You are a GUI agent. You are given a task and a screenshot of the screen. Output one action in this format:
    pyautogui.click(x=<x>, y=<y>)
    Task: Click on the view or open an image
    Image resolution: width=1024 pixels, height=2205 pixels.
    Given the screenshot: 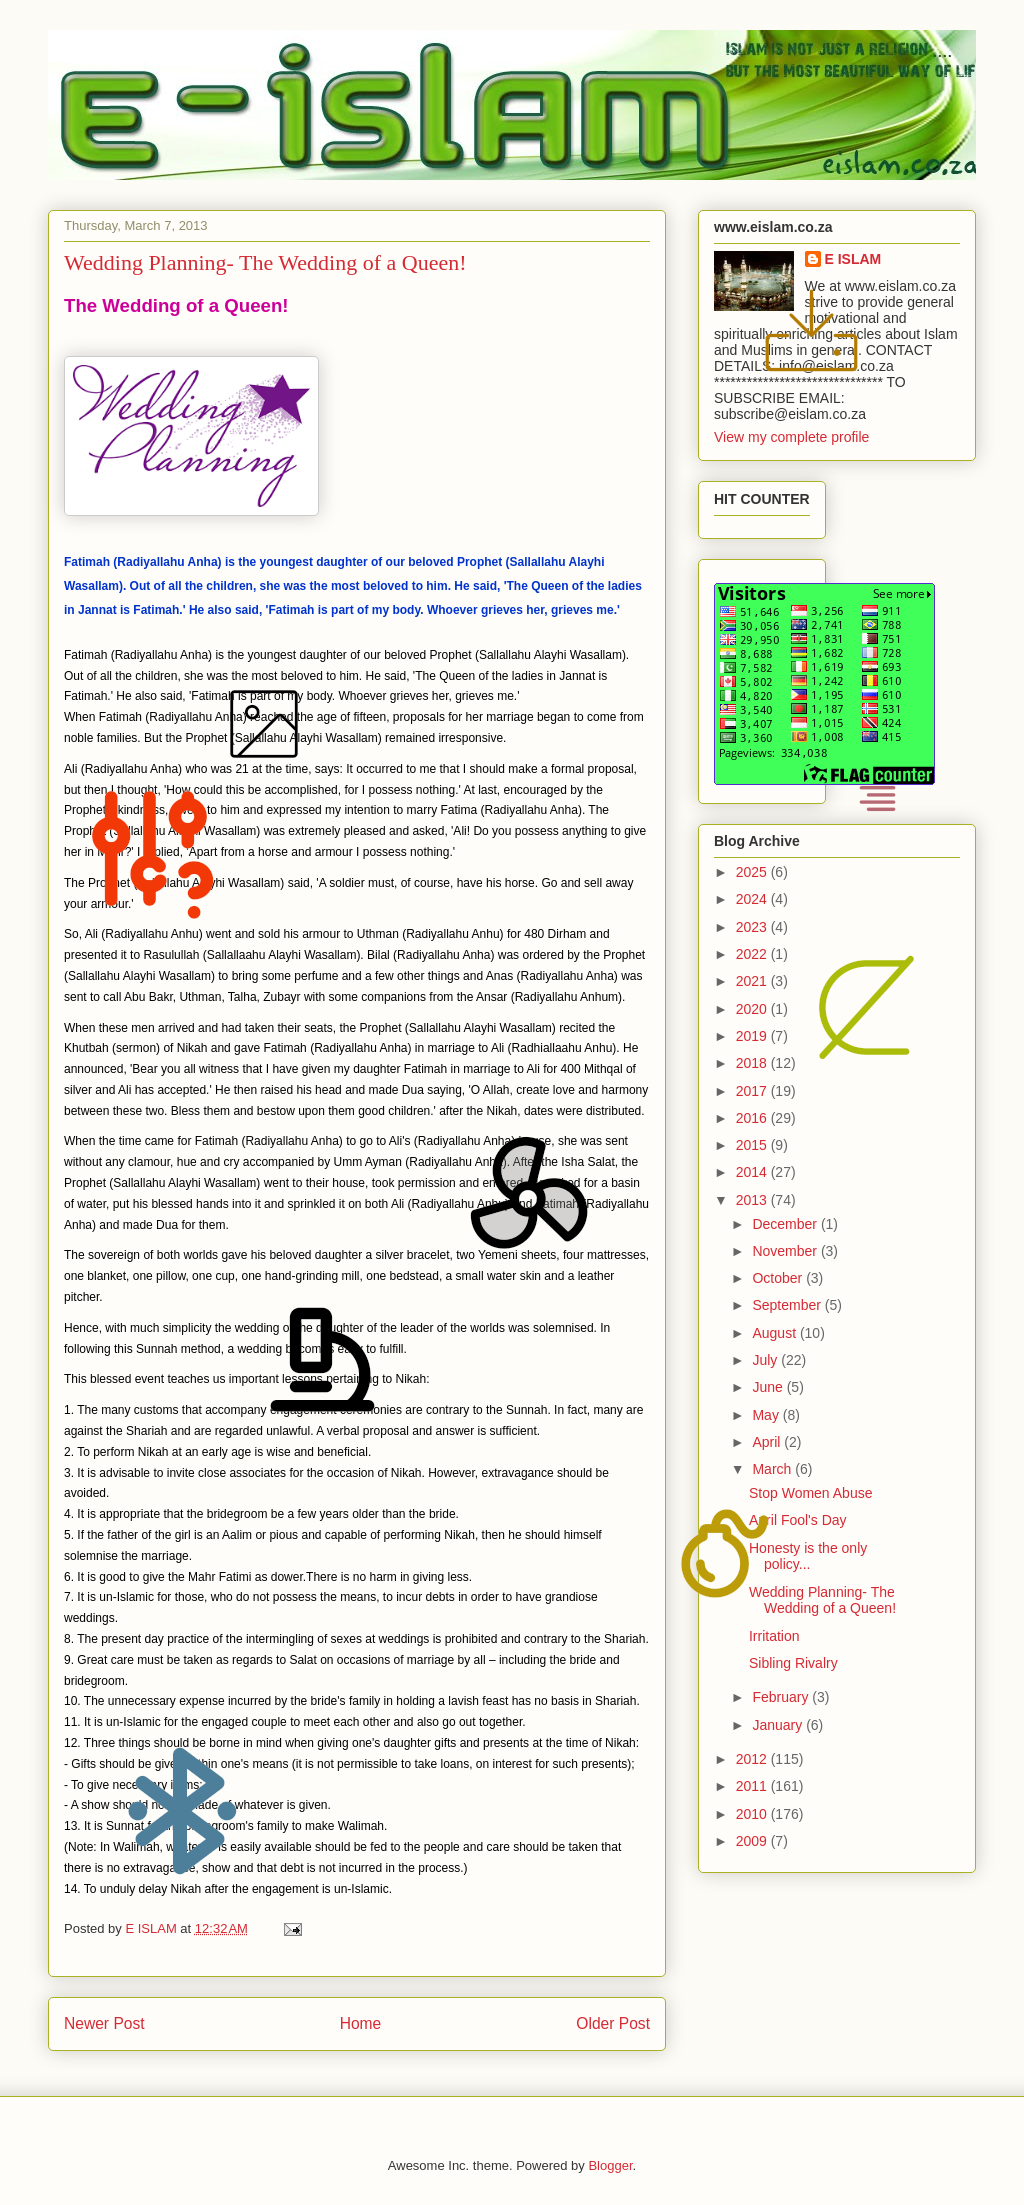 What is the action you would take?
    pyautogui.click(x=264, y=724)
    